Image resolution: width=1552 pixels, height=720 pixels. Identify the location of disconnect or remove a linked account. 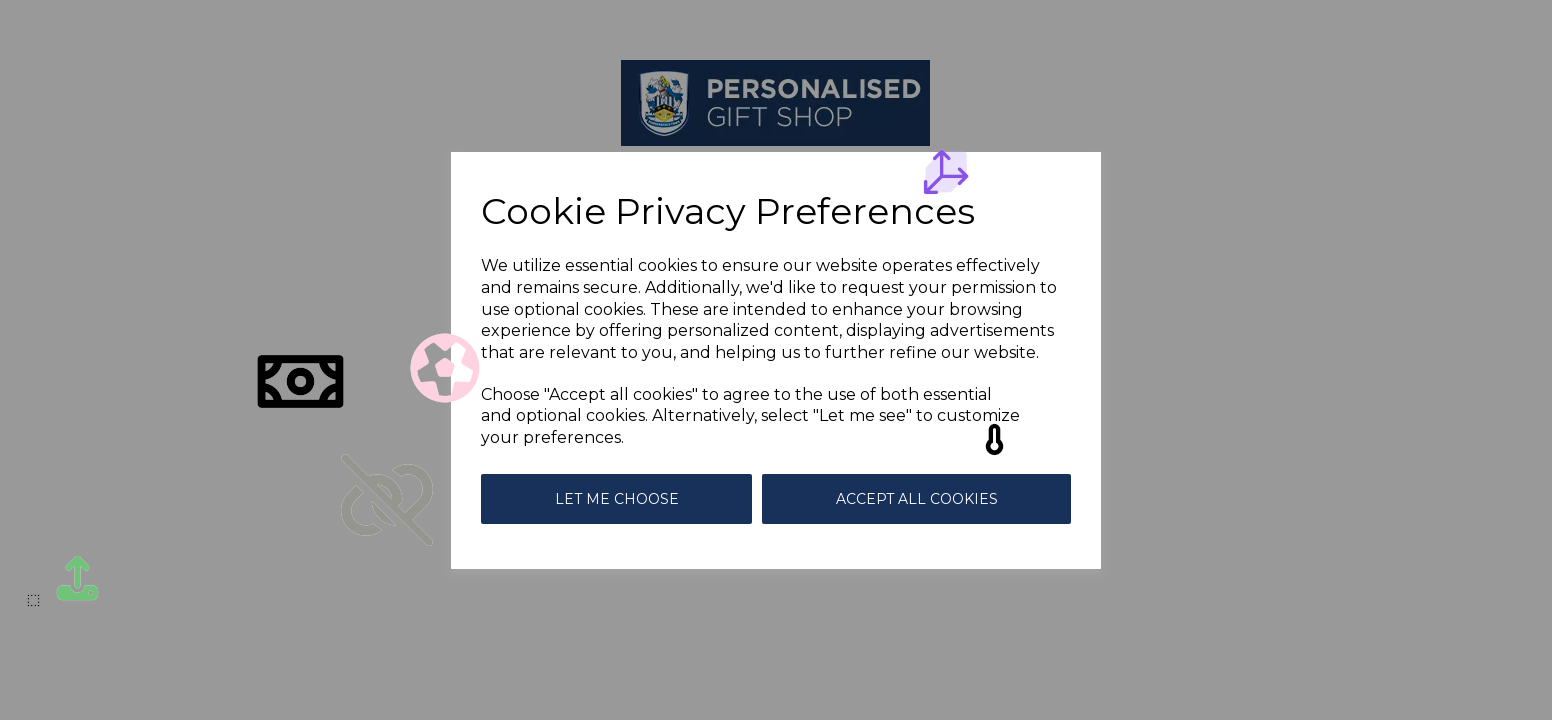
(387, 500).